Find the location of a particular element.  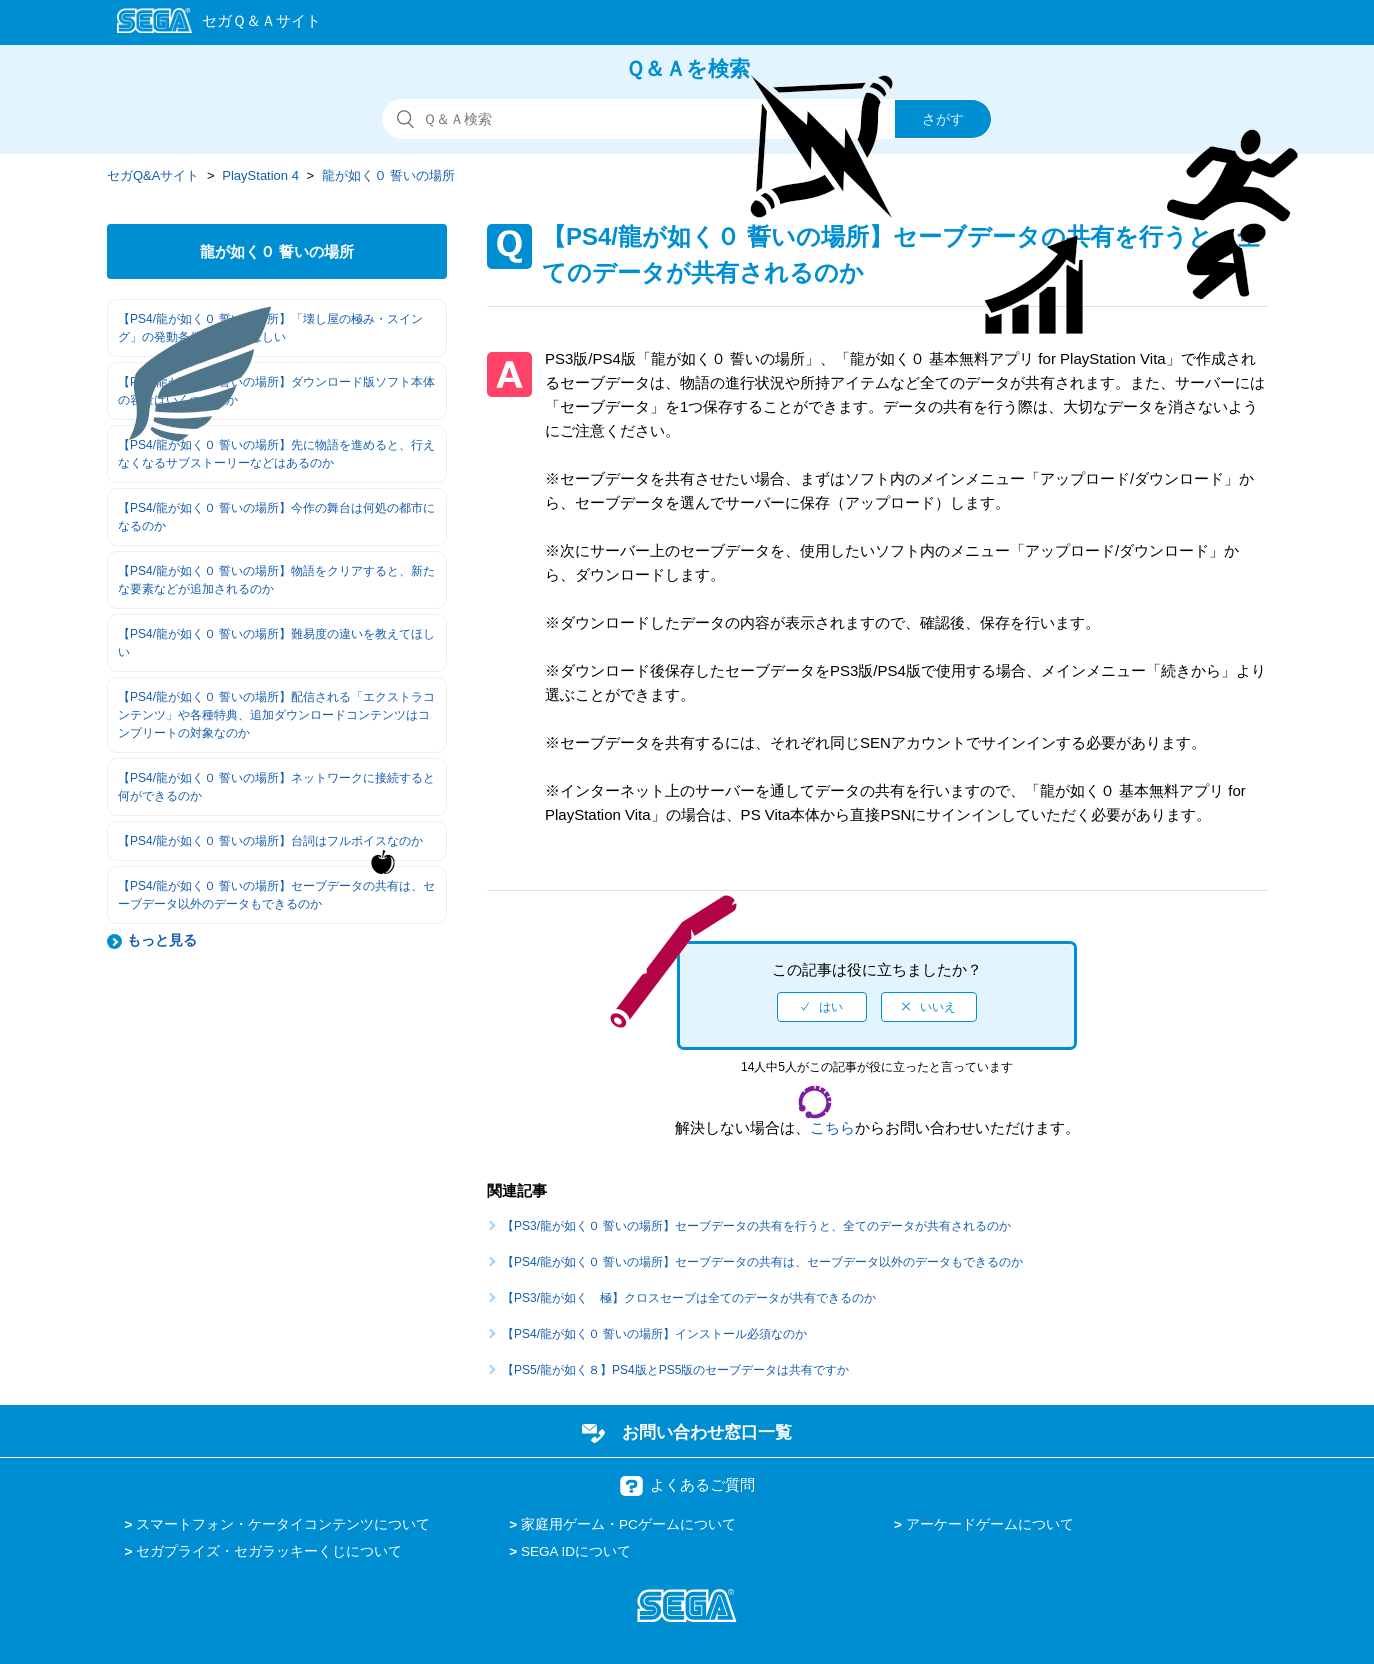

view your progress or level advancement is located at coordinates (1034, 285).